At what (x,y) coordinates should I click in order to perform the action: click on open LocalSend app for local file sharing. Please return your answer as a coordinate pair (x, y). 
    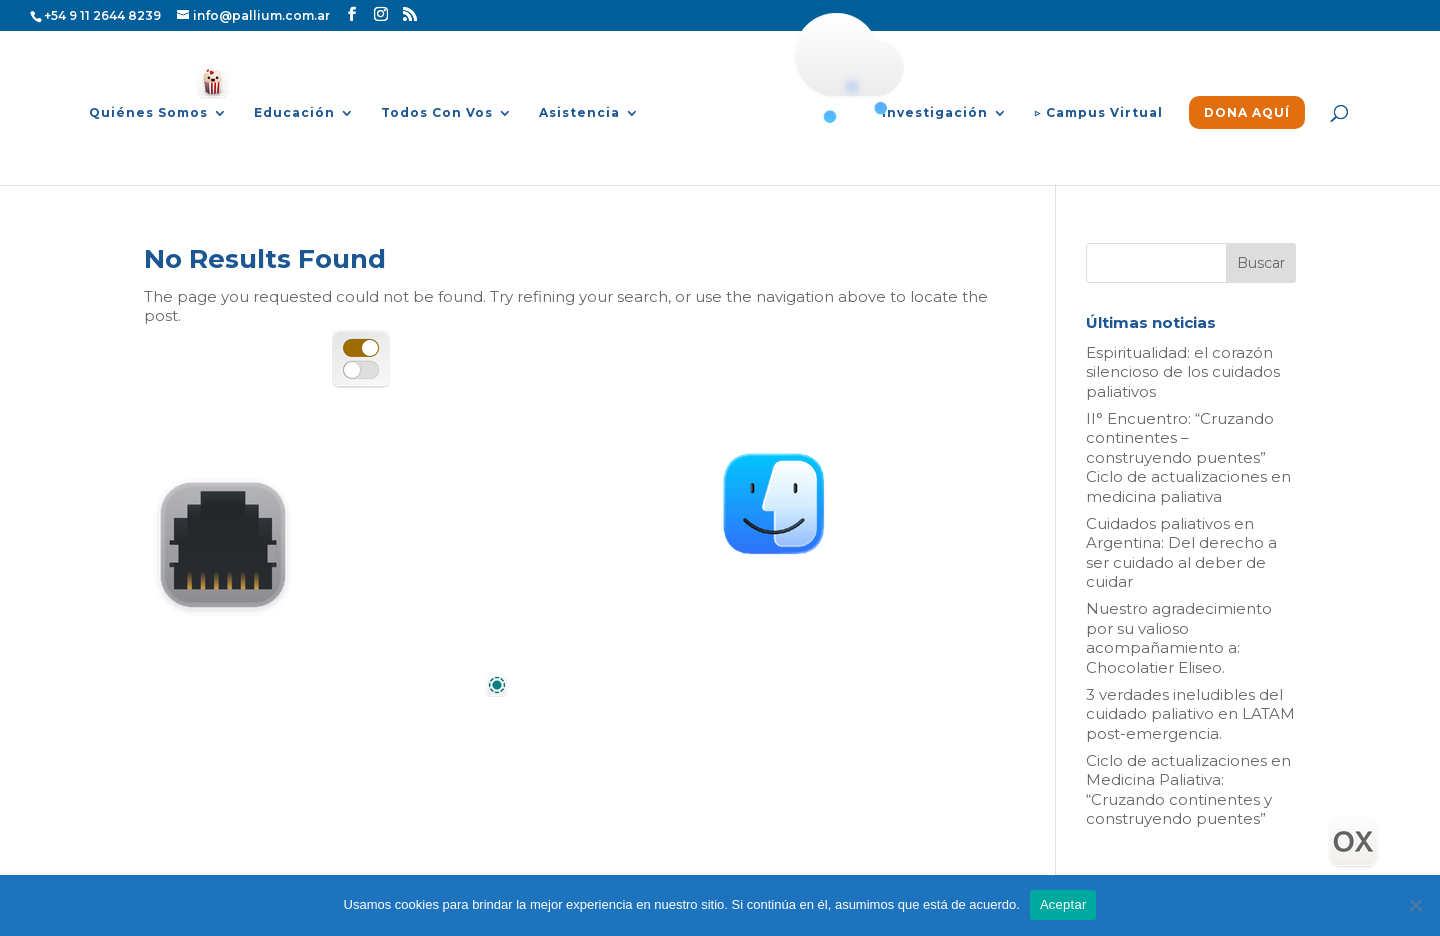
    Looking at the image, I should click on (497, 685).